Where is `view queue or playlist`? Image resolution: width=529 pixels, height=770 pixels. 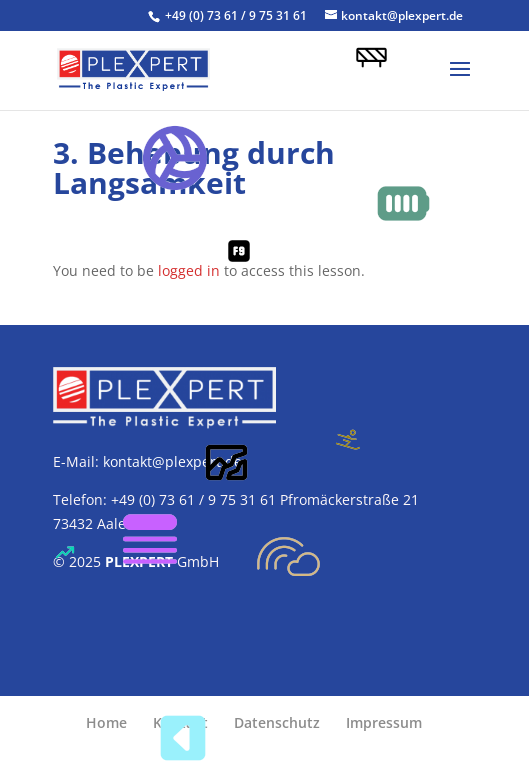
view queue or playlist is located at coordinates (150, 539).